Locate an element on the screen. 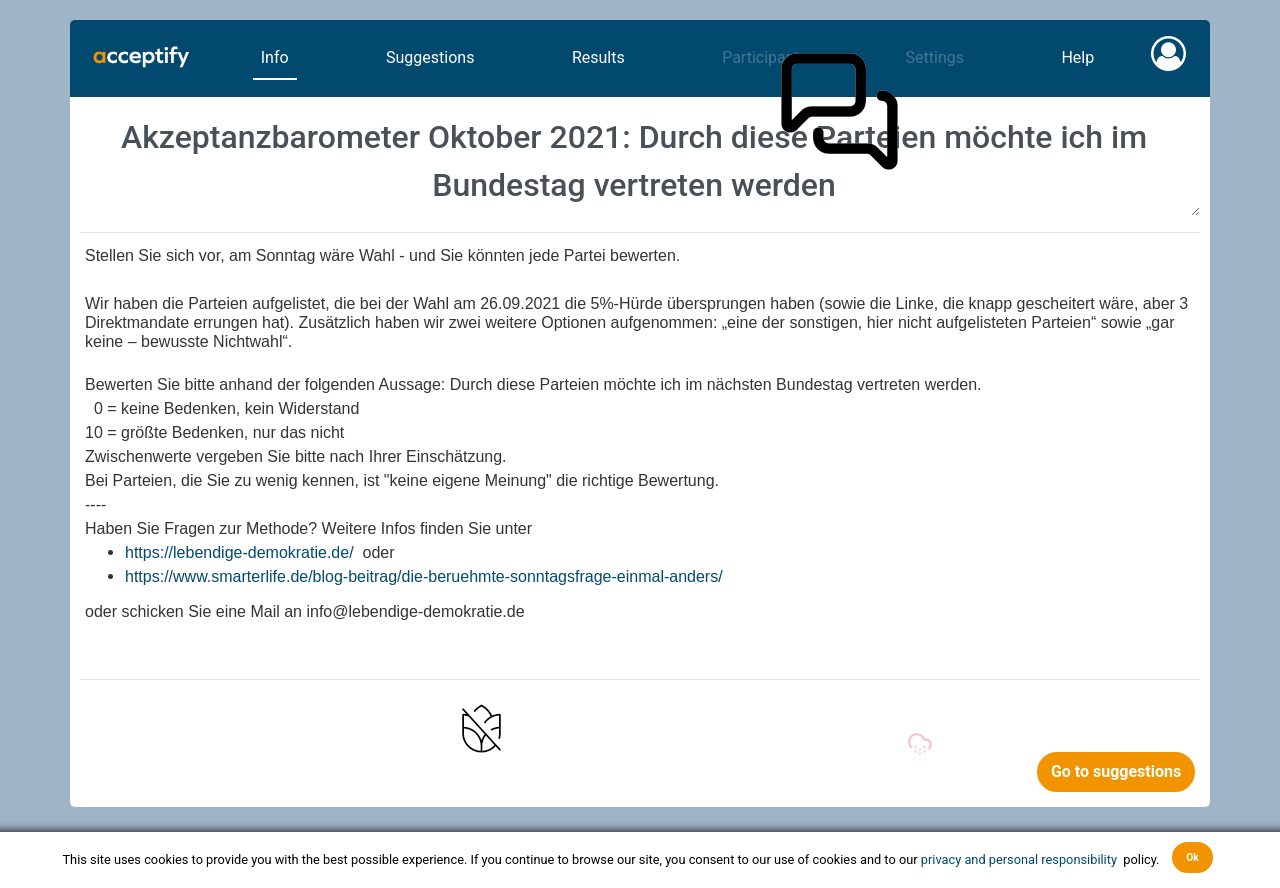 The height and width of the screenshot is (888, 1280). open group chat or conversations is located at coordinates (839, 111).